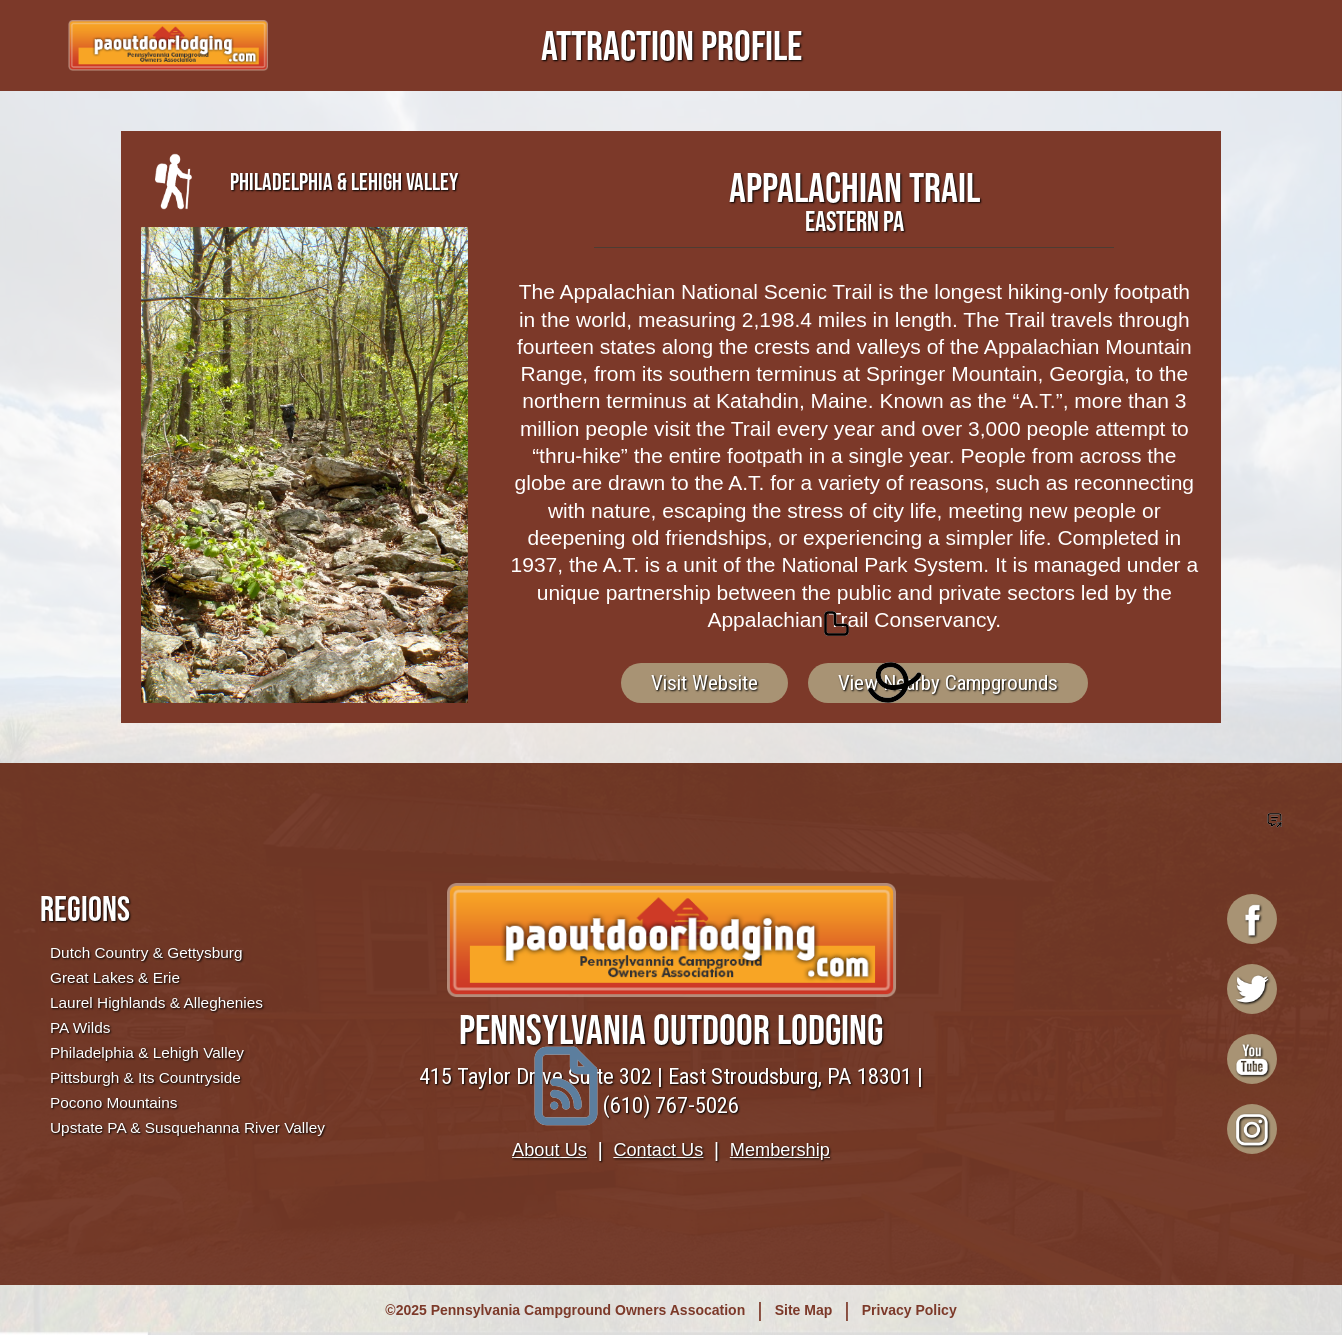  What do you see at coordinates (1274, 819) in the screenshot?
I see `share a message or conversation` at bounding box center [1274, 819].